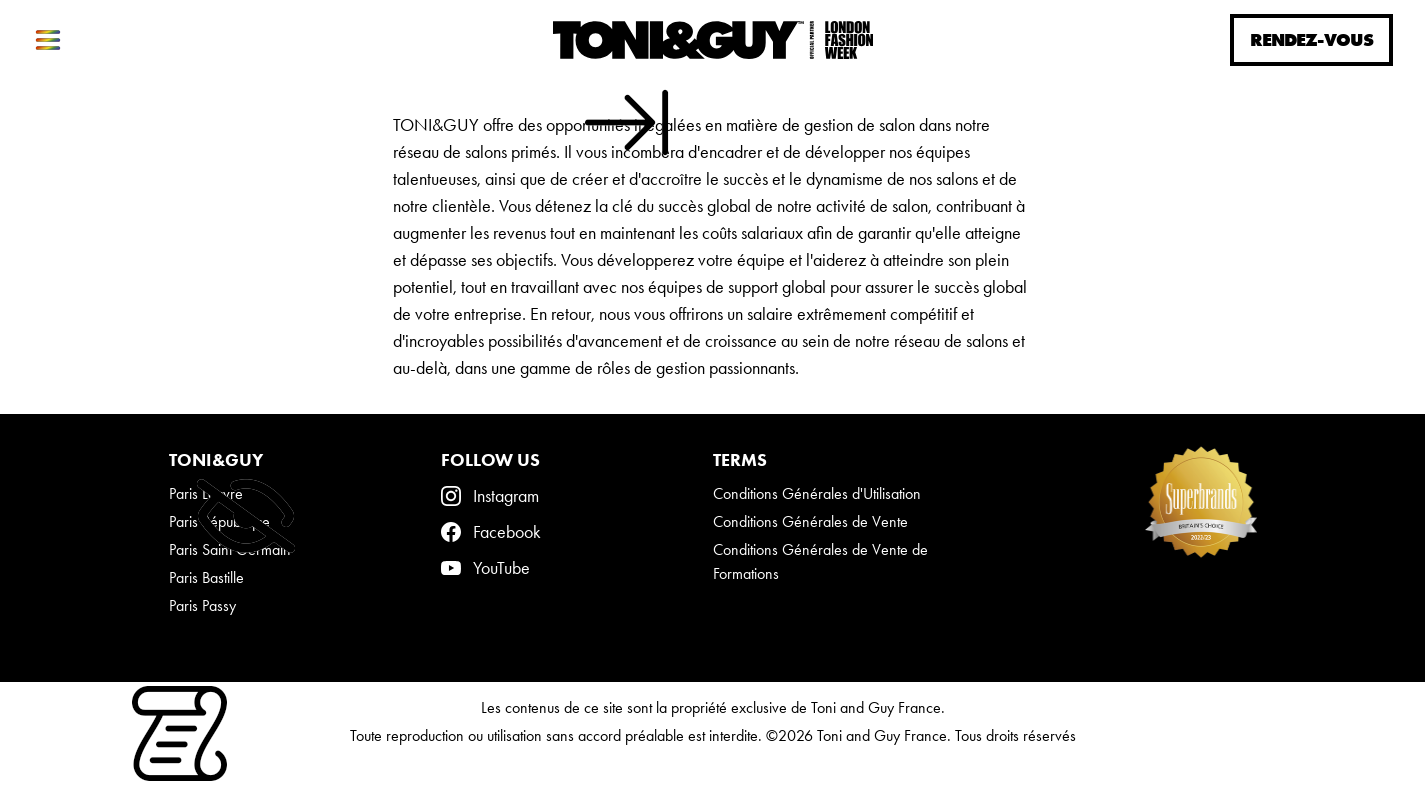 This screenshot has width=1425, height=800. What do you see at coordinates (179, 733) in the screenshot?
I see `view activity log or history` at bounding box center [179, 733].